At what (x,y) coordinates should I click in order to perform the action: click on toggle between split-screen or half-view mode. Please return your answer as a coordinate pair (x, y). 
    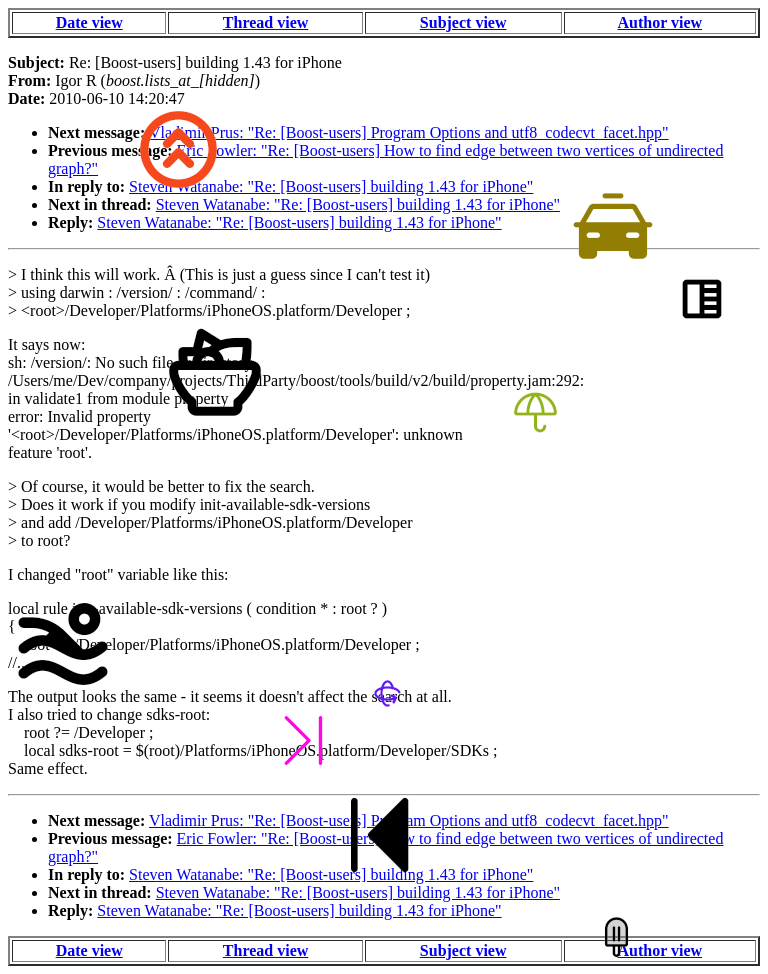
    Looking at the image, I should click on (702, 299).